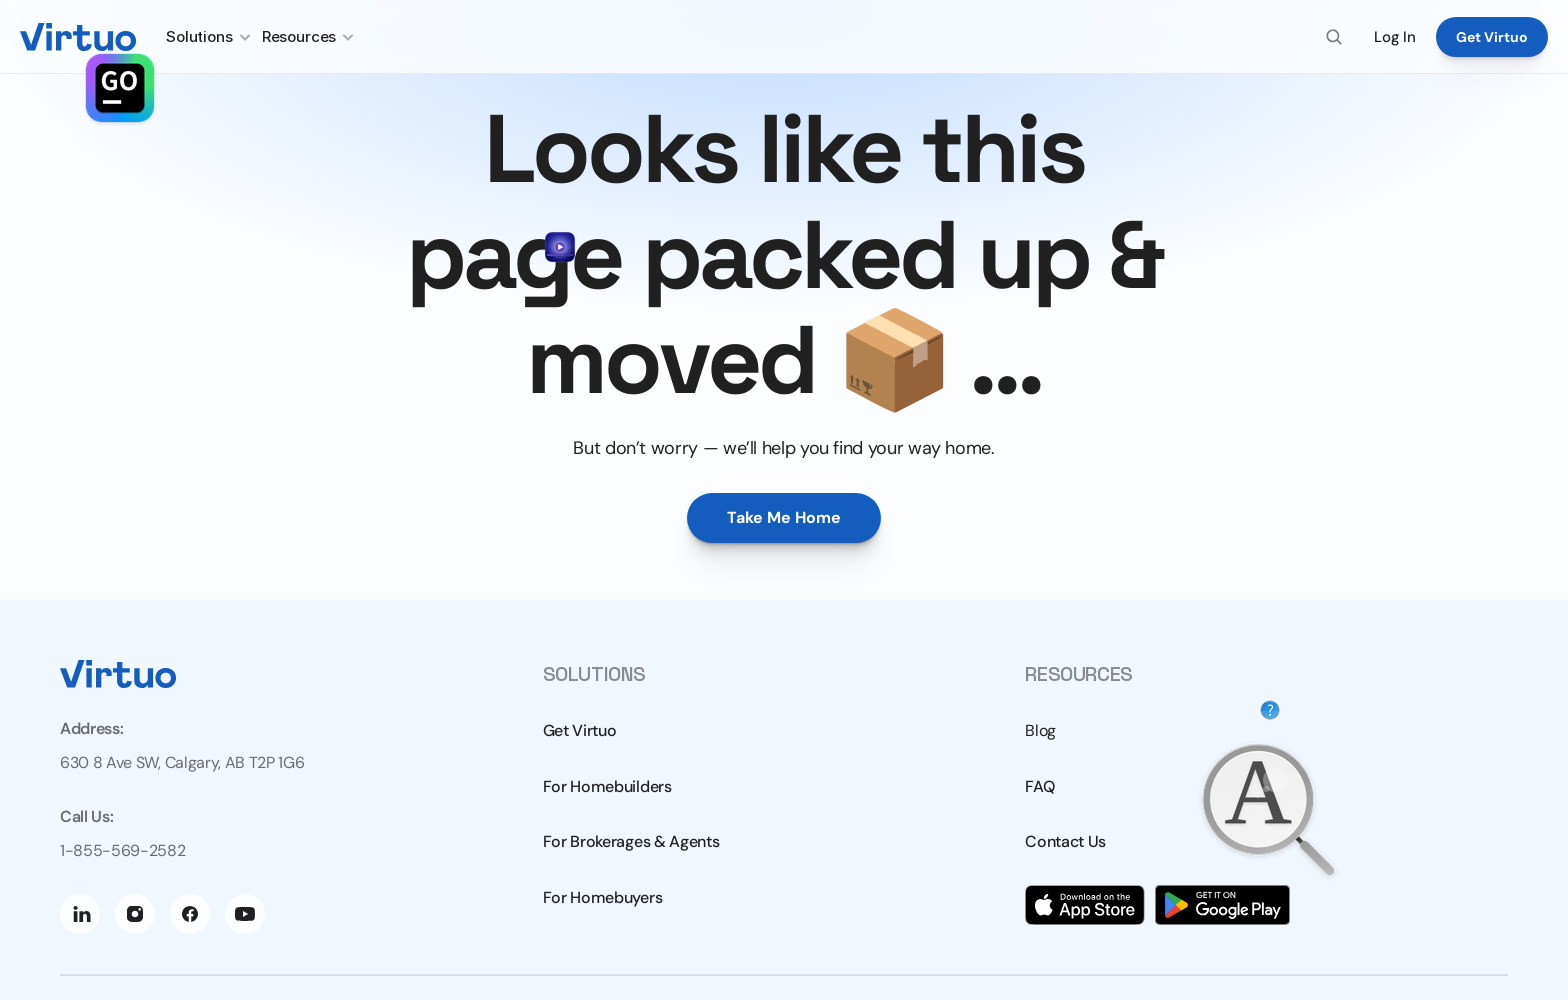 Image resolution: width=1568 pixels, height=1000 pixels. What do you see at coordinates (560, 247) in the screenshot?
I see `open the clip video editing app` at bounding box center [560, 247].